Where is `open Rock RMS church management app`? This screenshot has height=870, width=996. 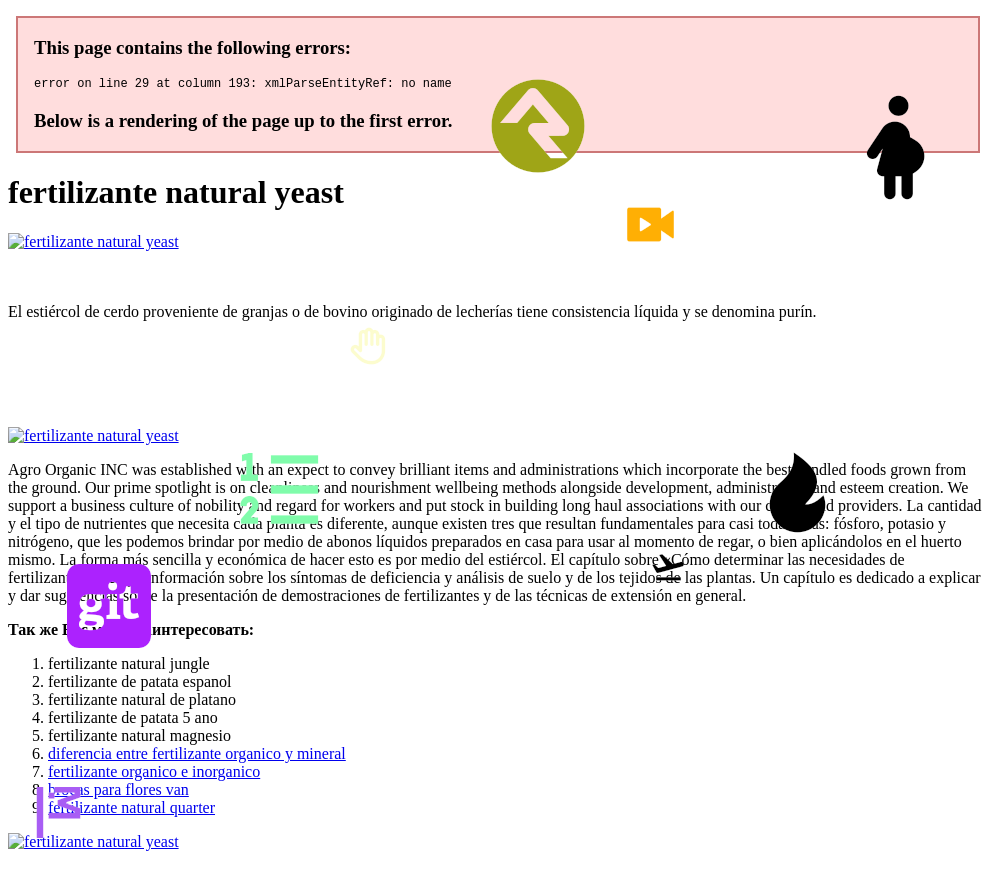 open Rock RMS church management app is located at coordinates (538, 126).